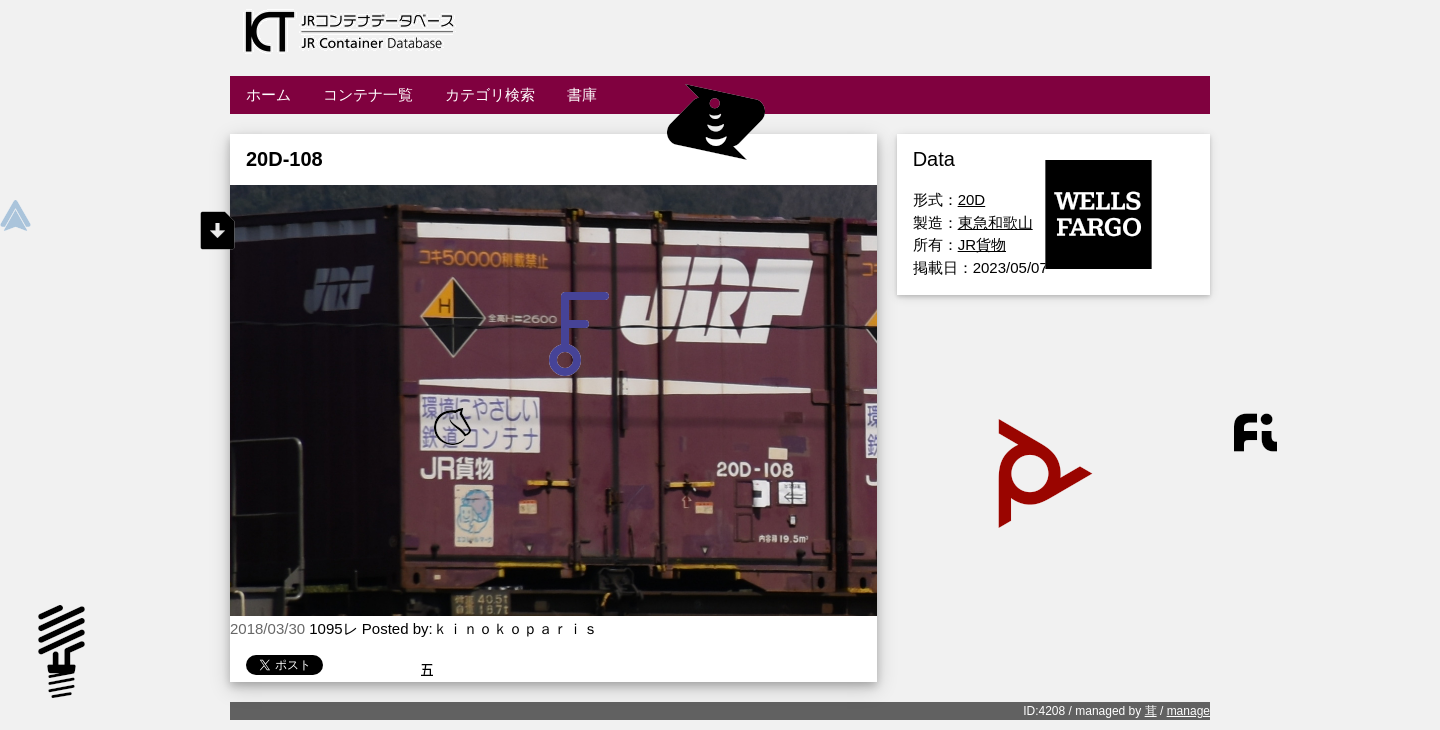  Describe the element at coordinates (1255, 432) in the screenshot. I see `fi bank app logo` at that location.